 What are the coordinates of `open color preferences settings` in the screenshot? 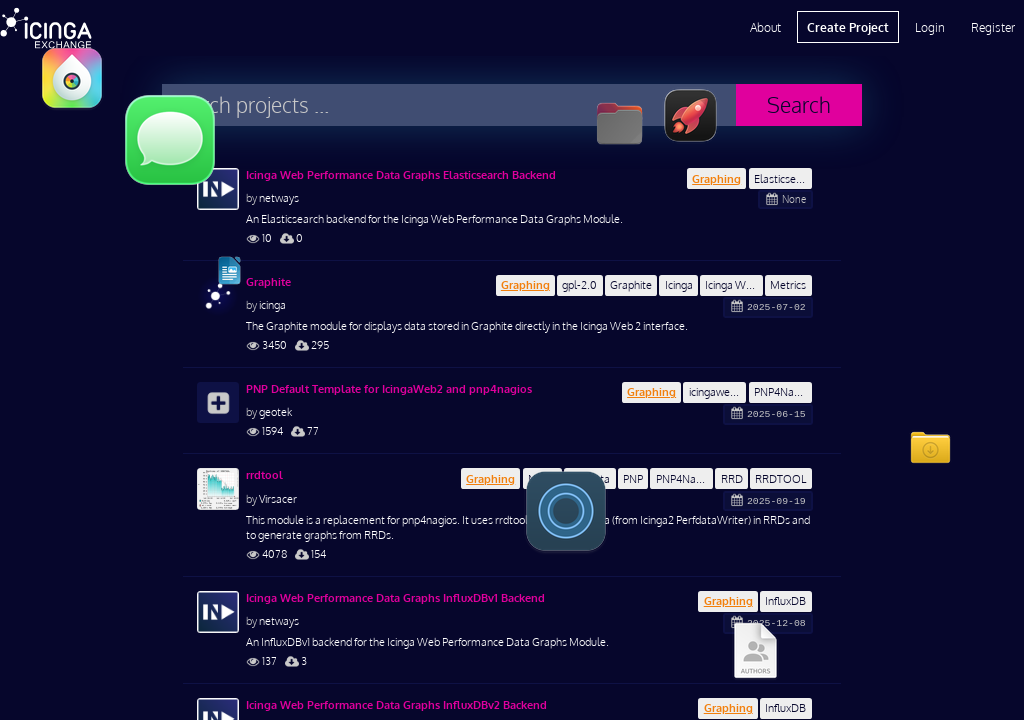 It's located at (72, 78).